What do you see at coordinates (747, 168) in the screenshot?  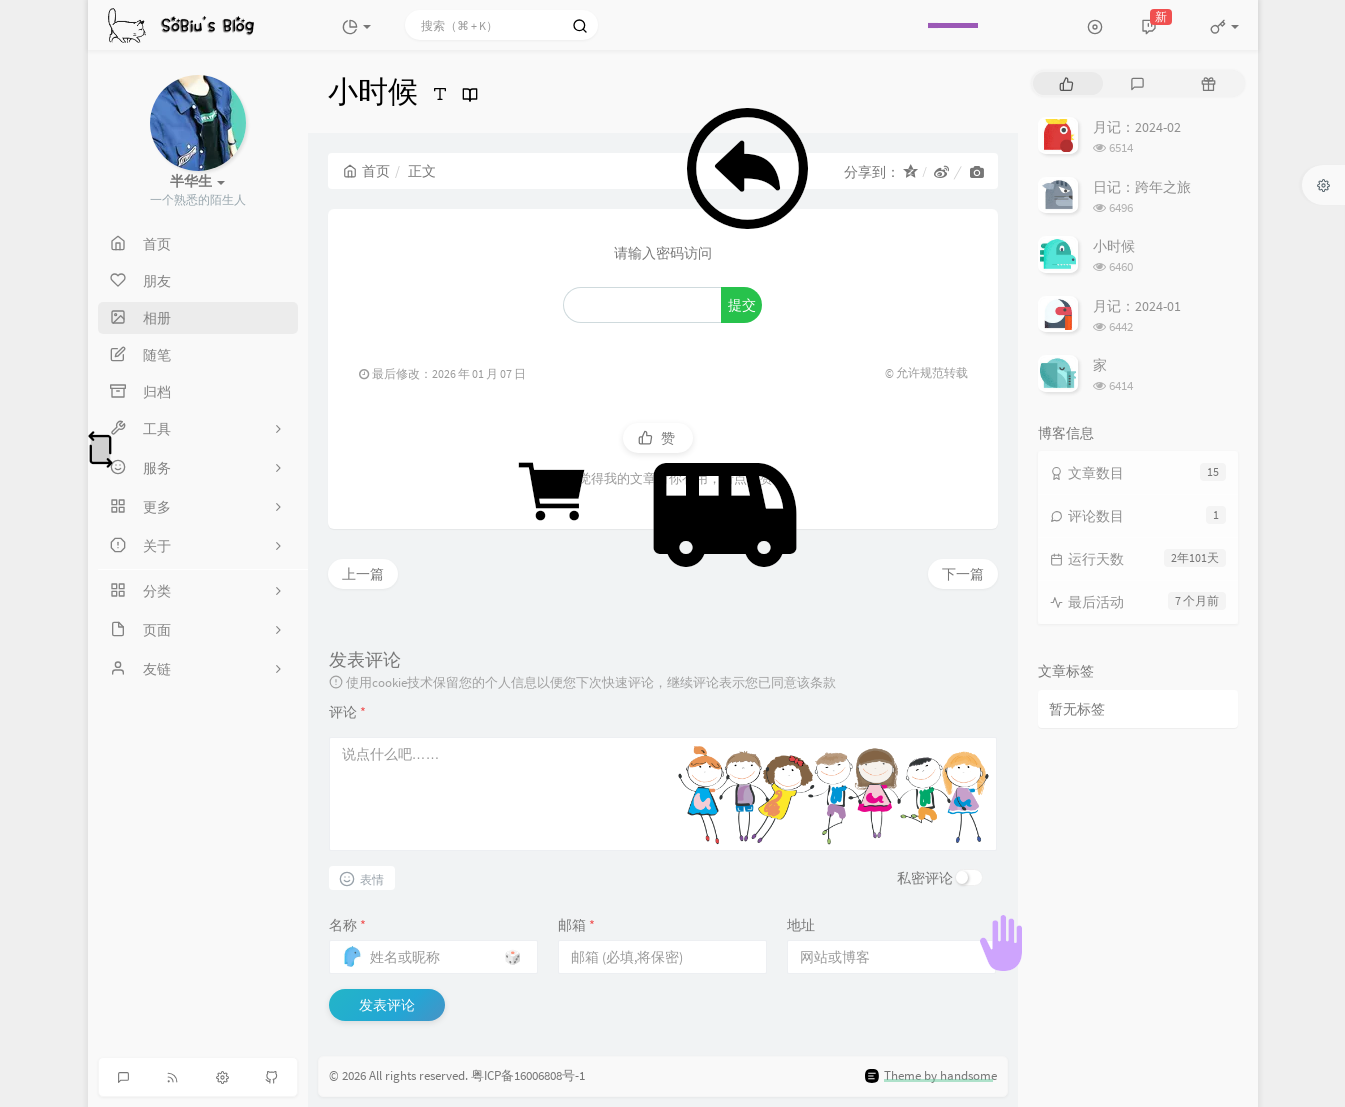 I see `undo the last action` at bounding box center [747, 168].